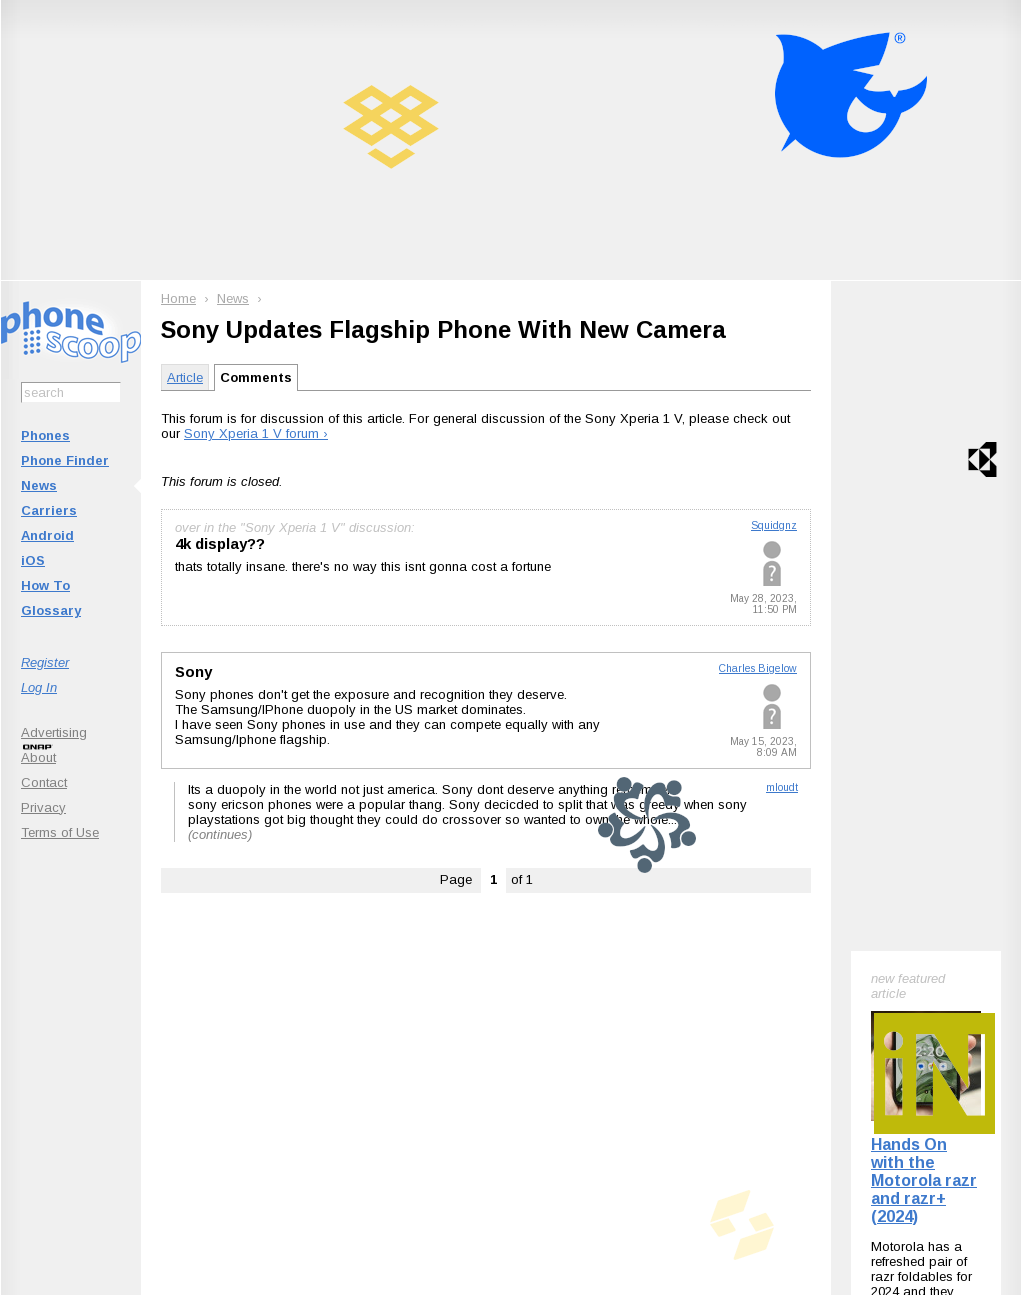 The height and width of the screenshot is (1295, 1022). I want to click on QNAP brand logo, so click(38, 747).